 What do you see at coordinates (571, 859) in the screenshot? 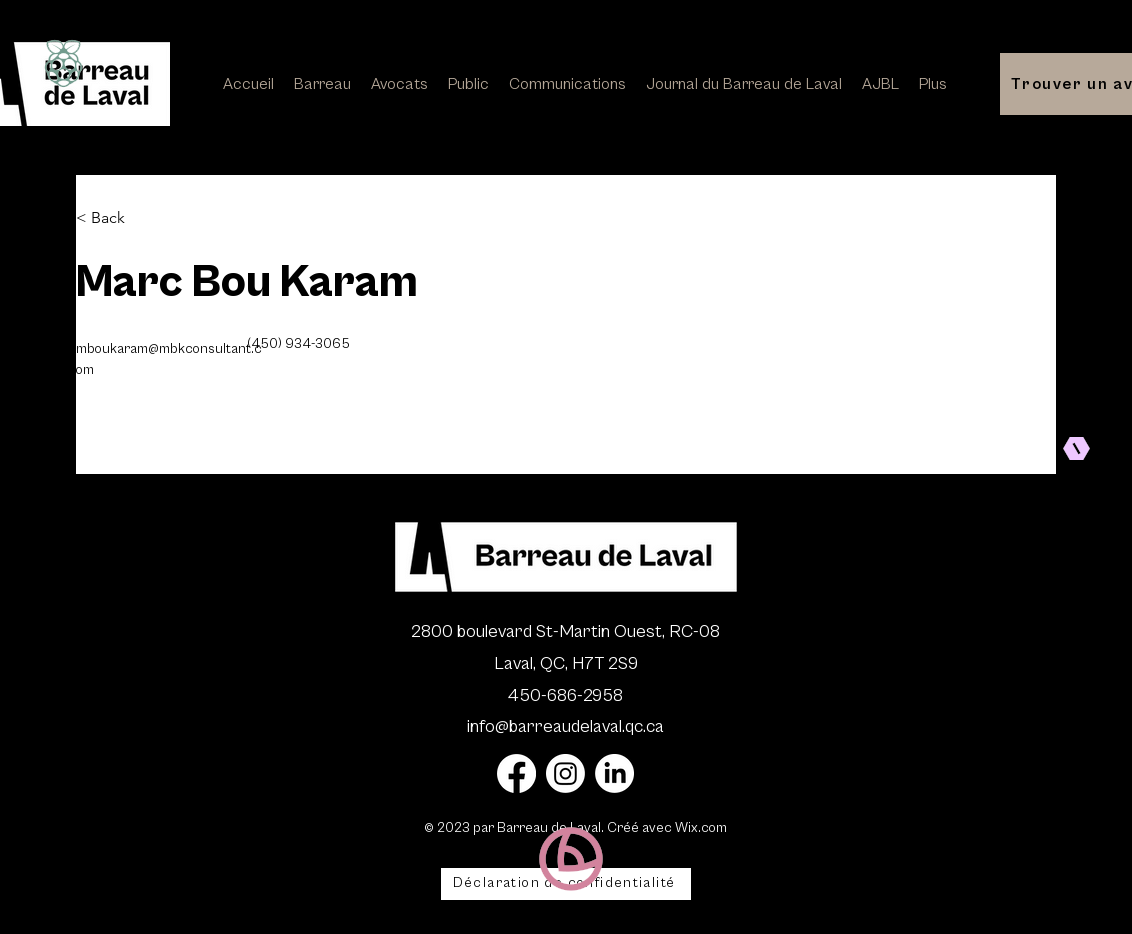
I see `CoreOS logo` at bounding box center [571, 859].